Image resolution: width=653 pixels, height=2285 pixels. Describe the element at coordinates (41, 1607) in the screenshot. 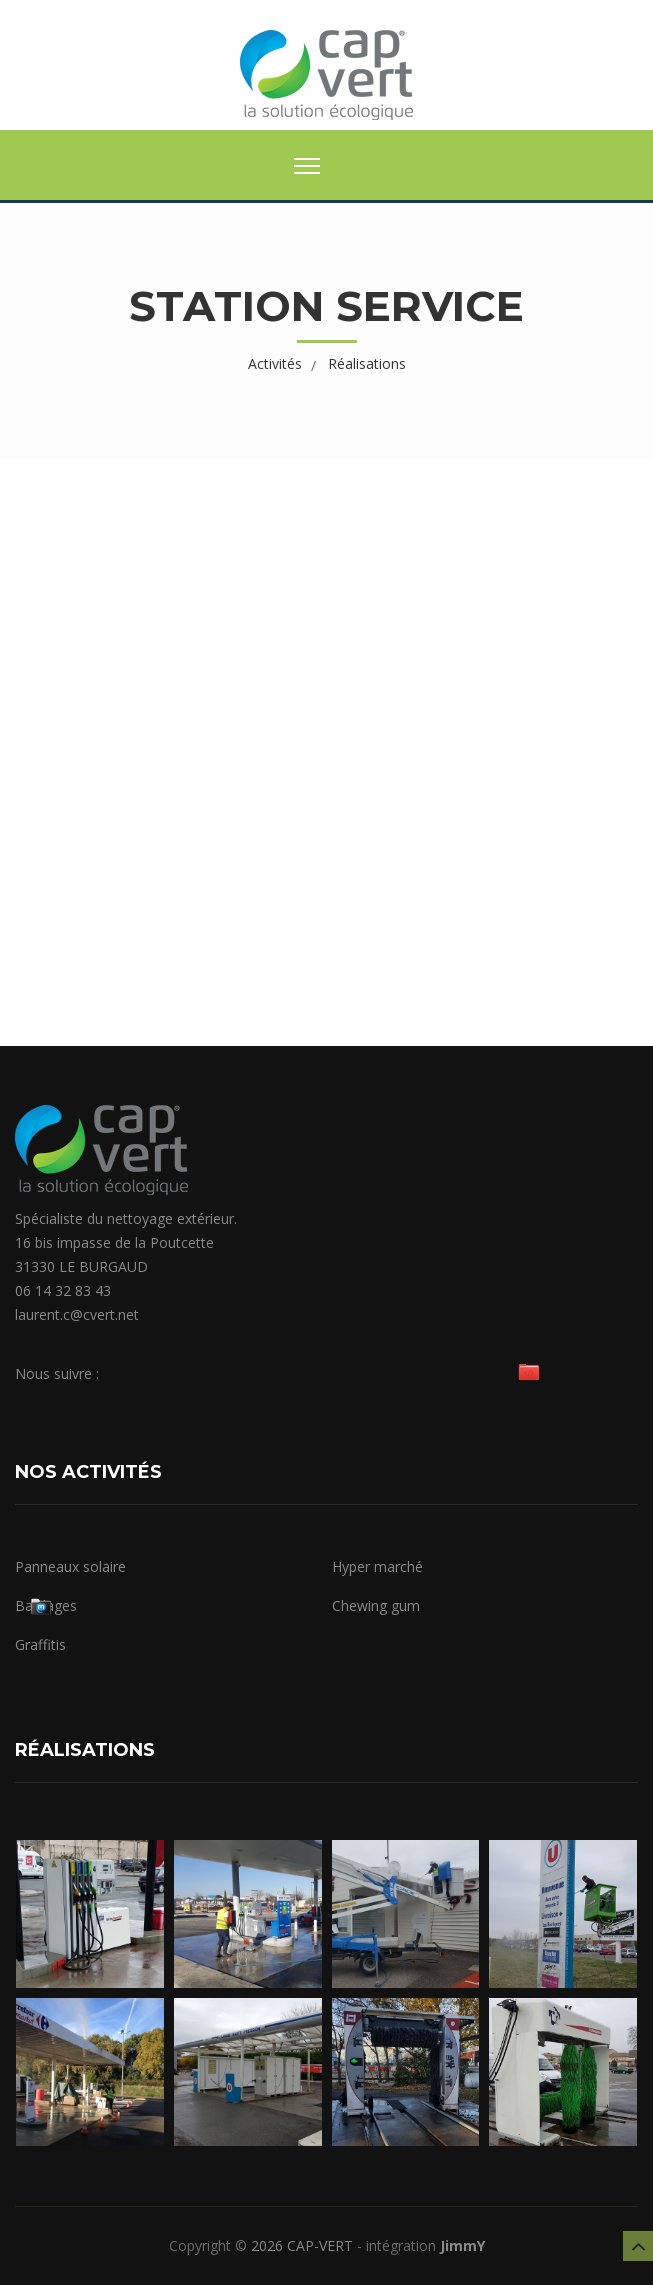

I see `folder containing mastodon-related files` at that location.